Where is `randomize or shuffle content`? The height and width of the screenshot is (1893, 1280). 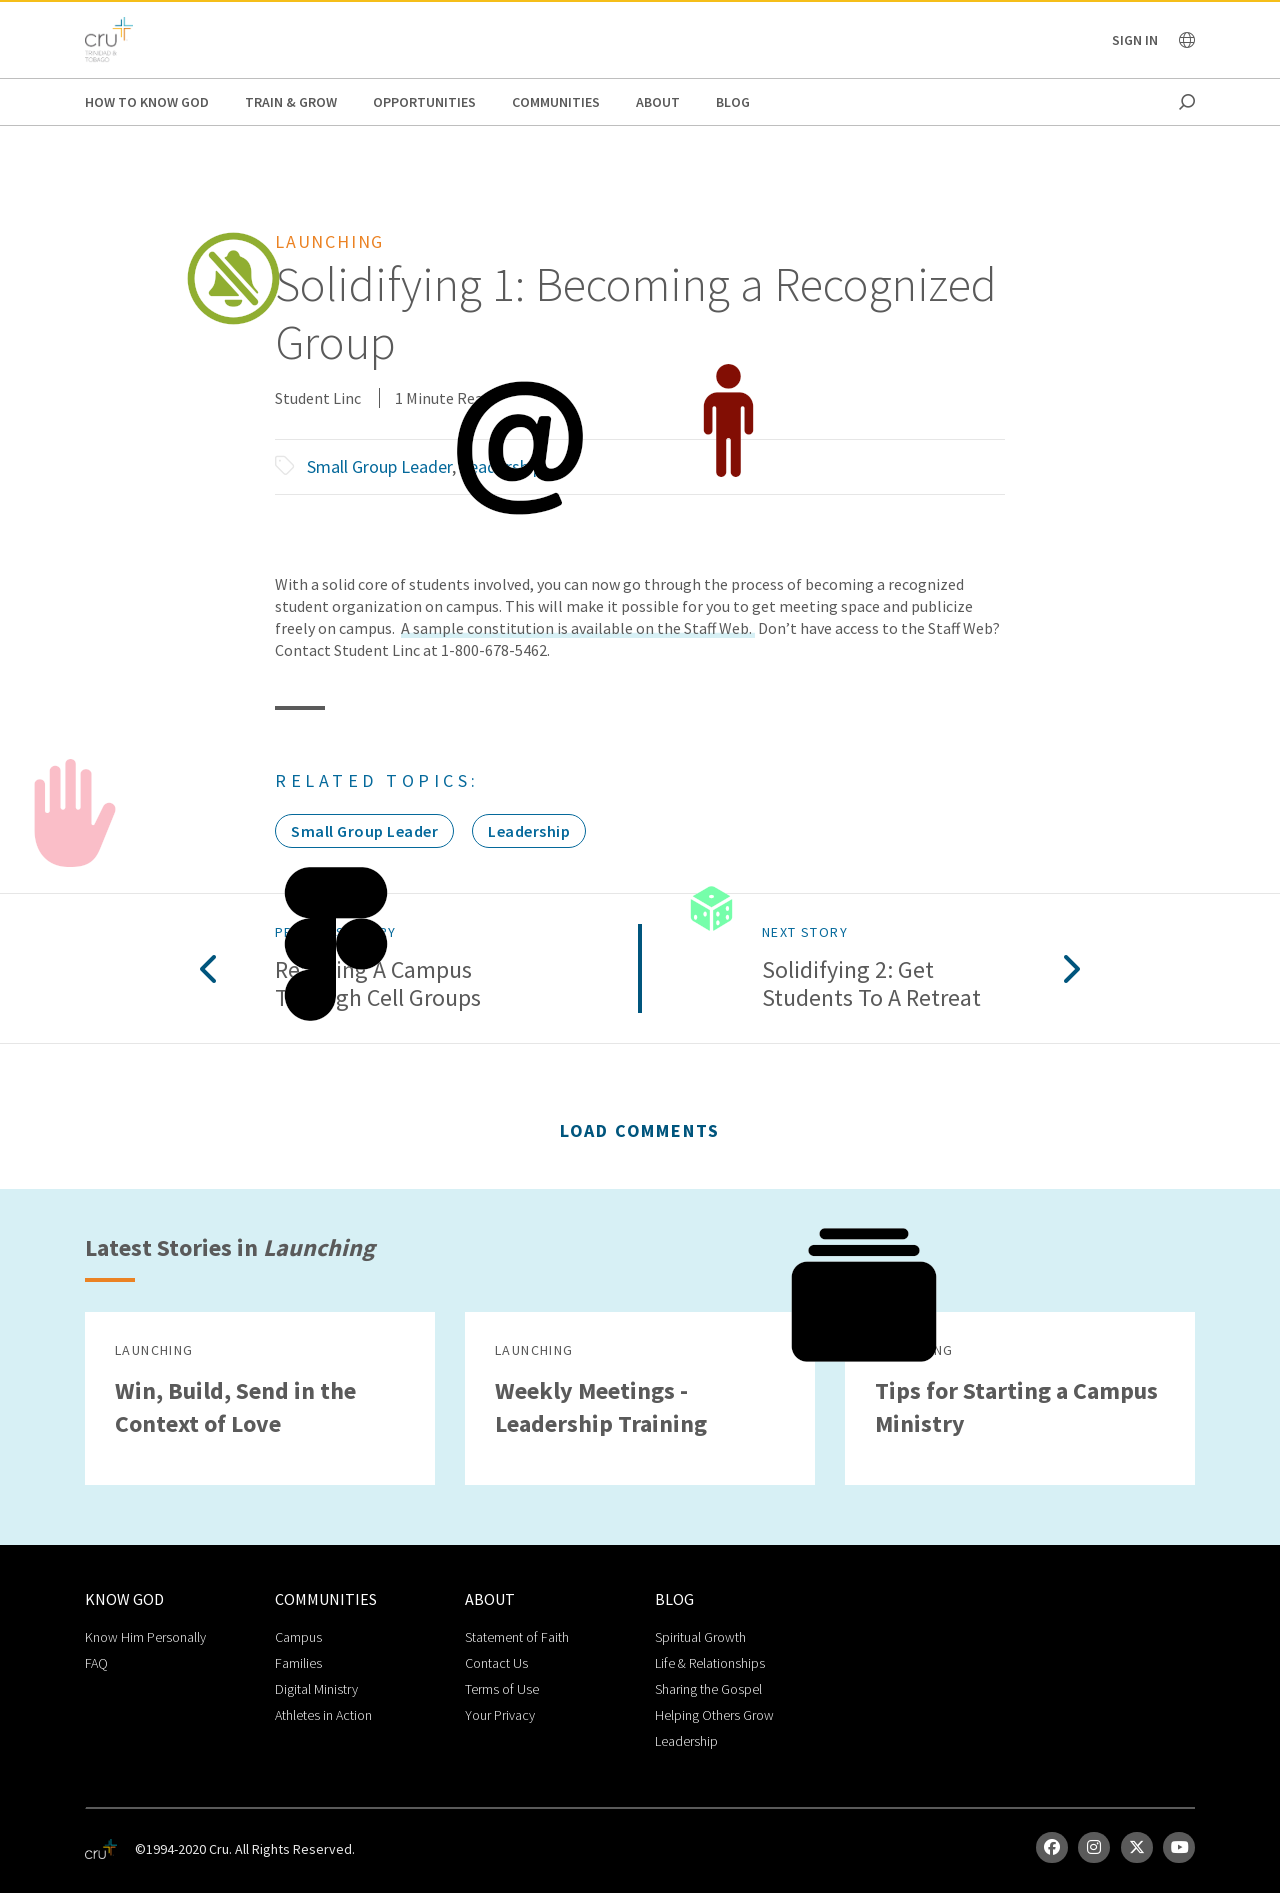 randomize or shuffle content is located at coordinates (711, 908).